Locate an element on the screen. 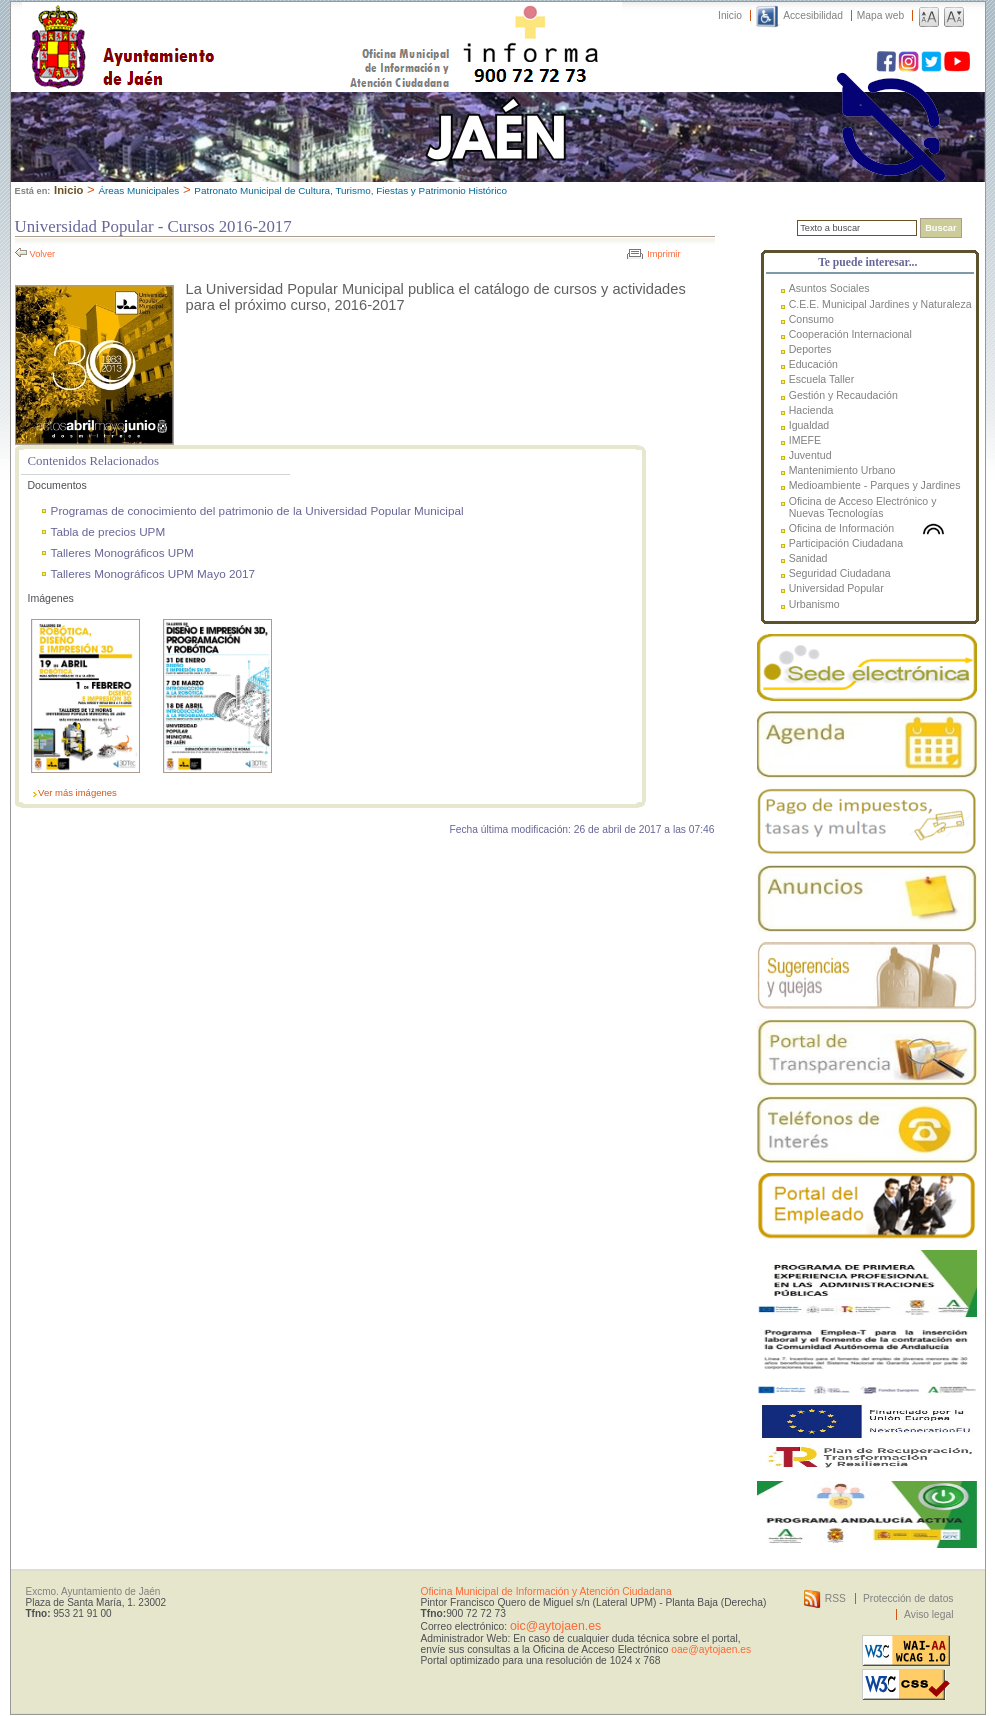  access visual filters or image effects is located at coordinates (933, 529).